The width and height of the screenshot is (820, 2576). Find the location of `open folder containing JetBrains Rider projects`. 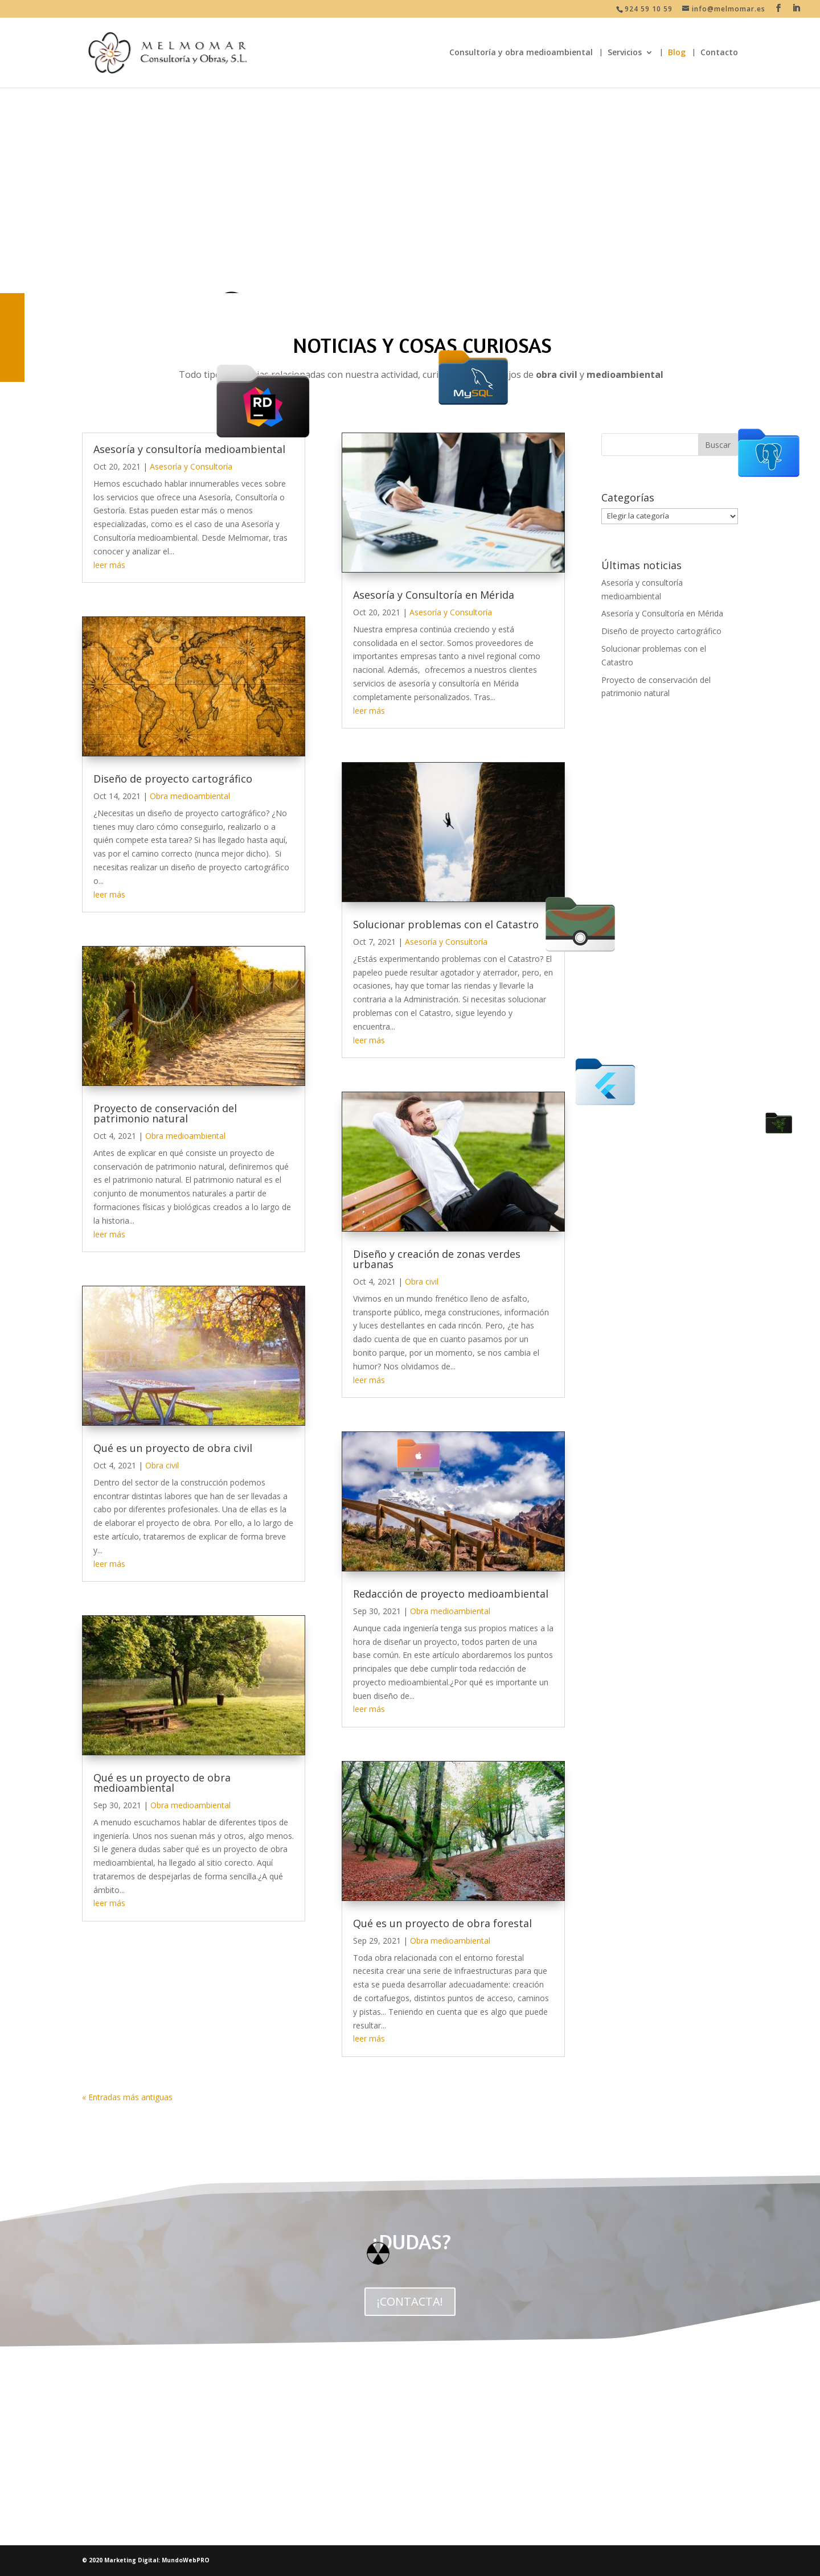

open folder containing JetBrains Rider projects is located at coordinates (263, 404).